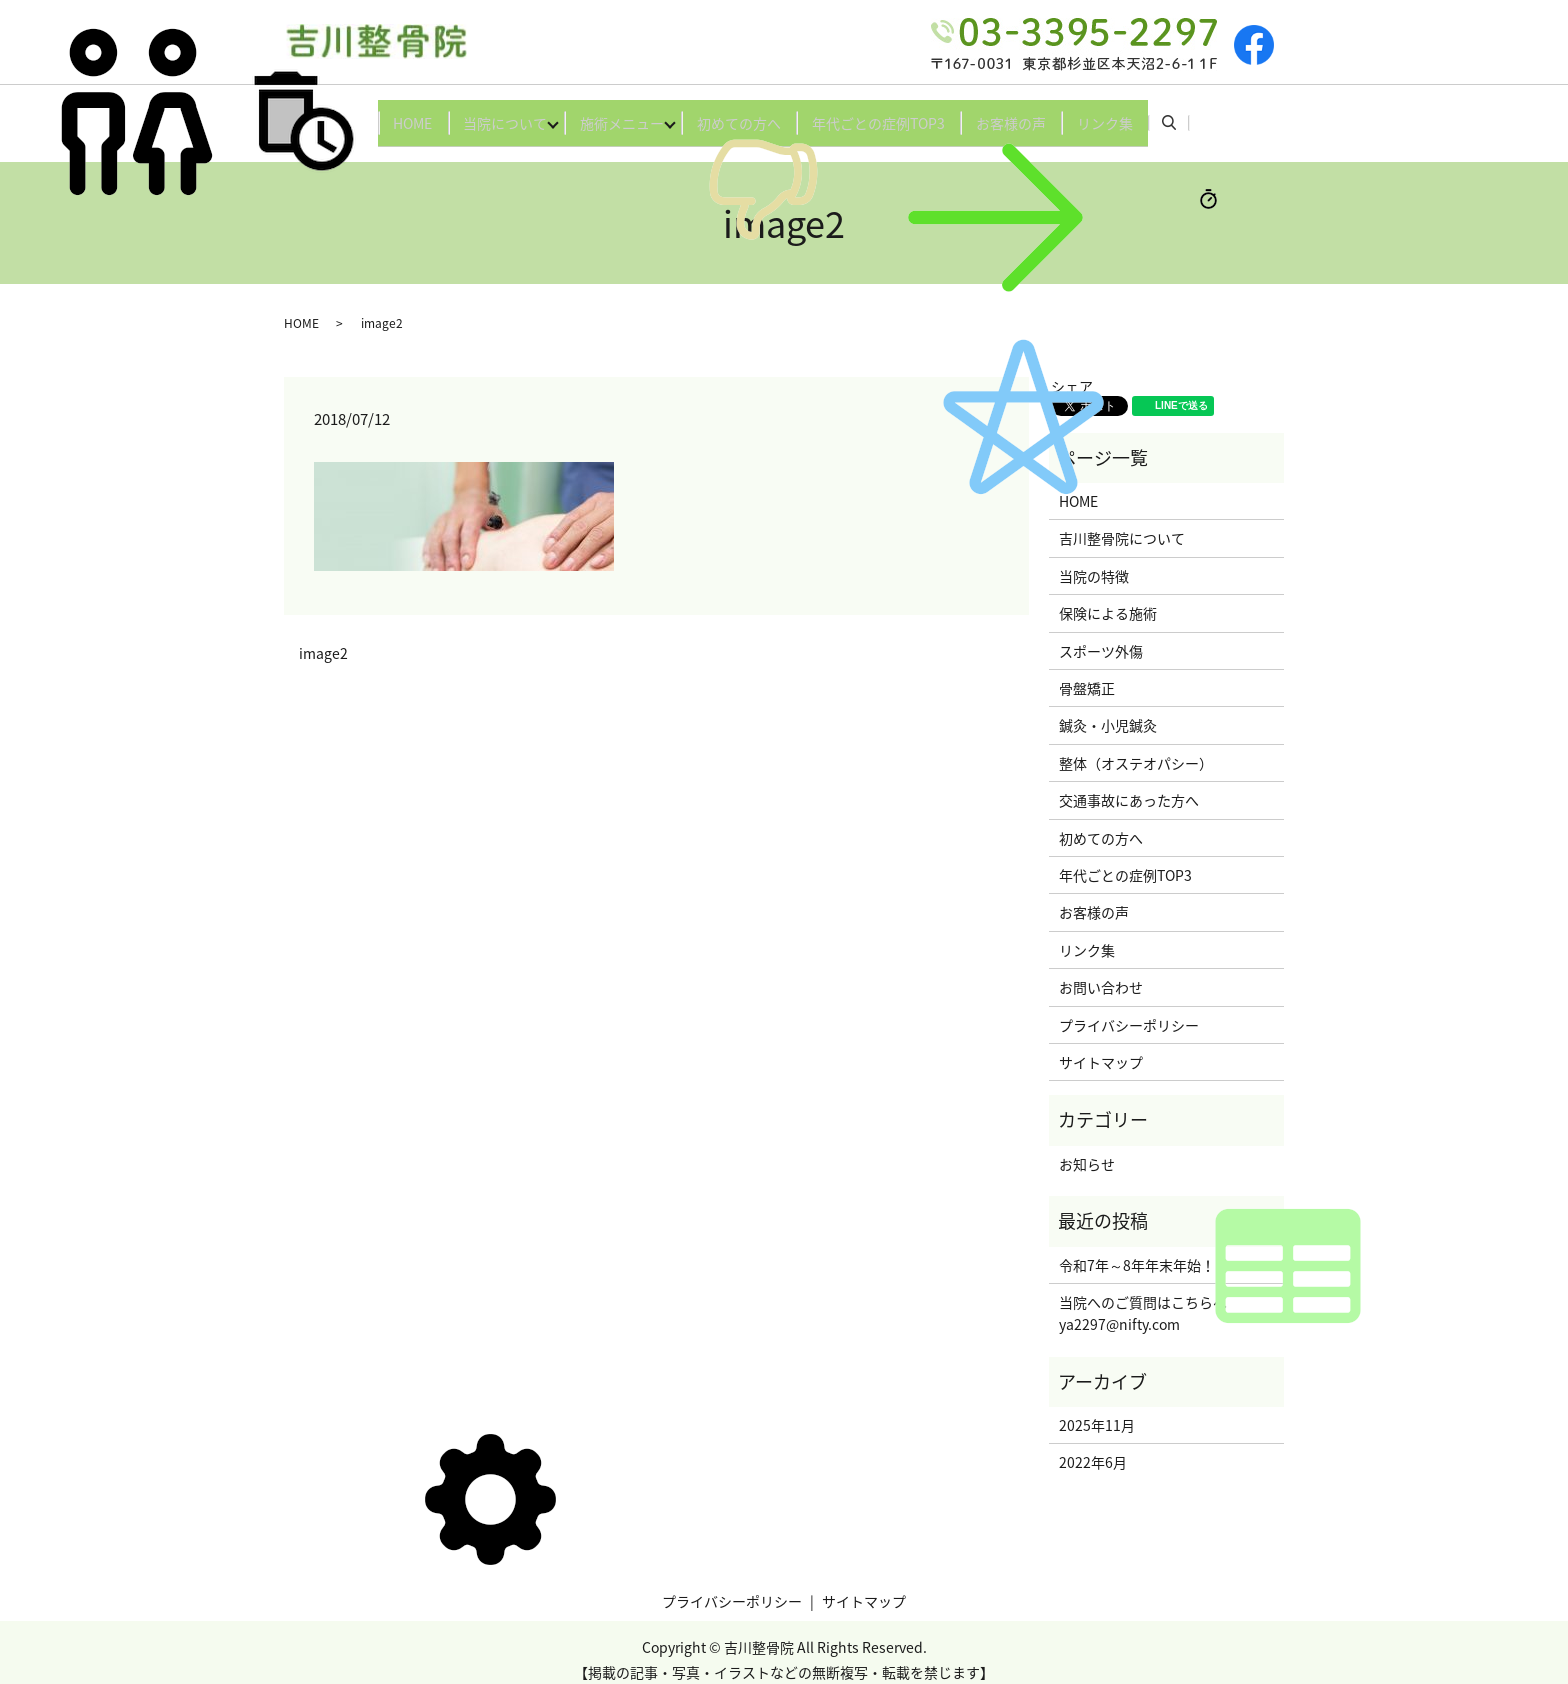  I want to click on access settings or preferences, so click(490, 1499).